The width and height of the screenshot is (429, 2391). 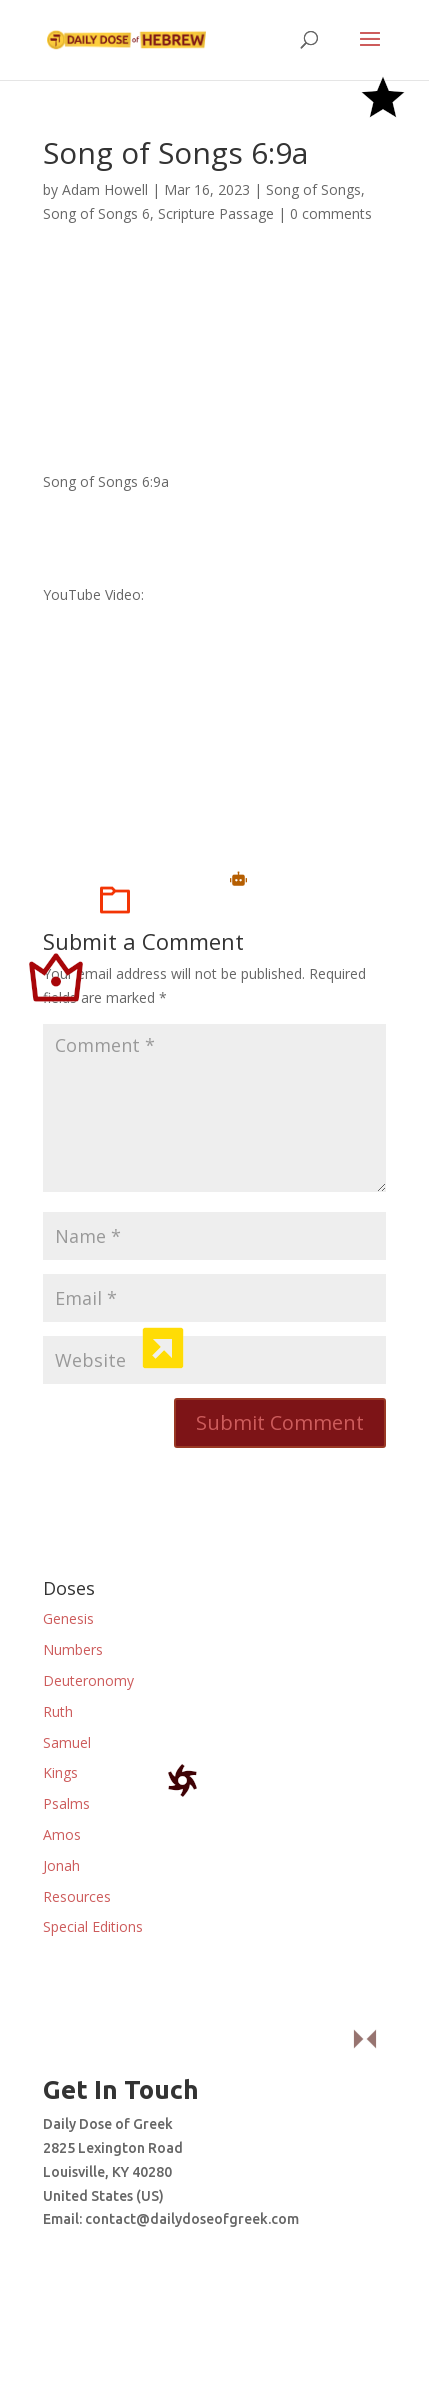 I want to click on access AI assistant or chatbot features, so click(x=238, y=879).